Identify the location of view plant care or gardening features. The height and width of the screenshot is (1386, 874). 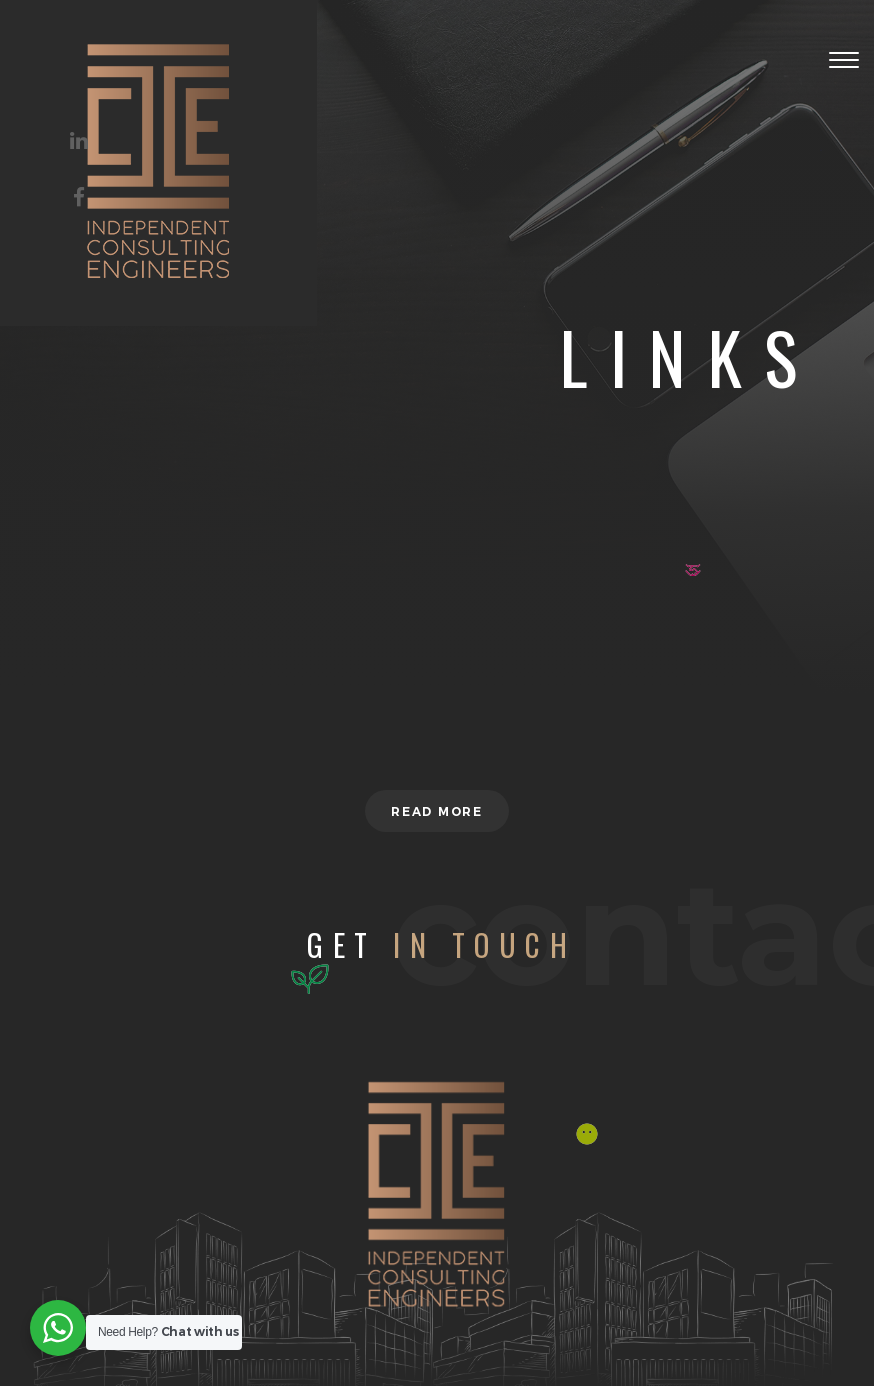
(310, 978).